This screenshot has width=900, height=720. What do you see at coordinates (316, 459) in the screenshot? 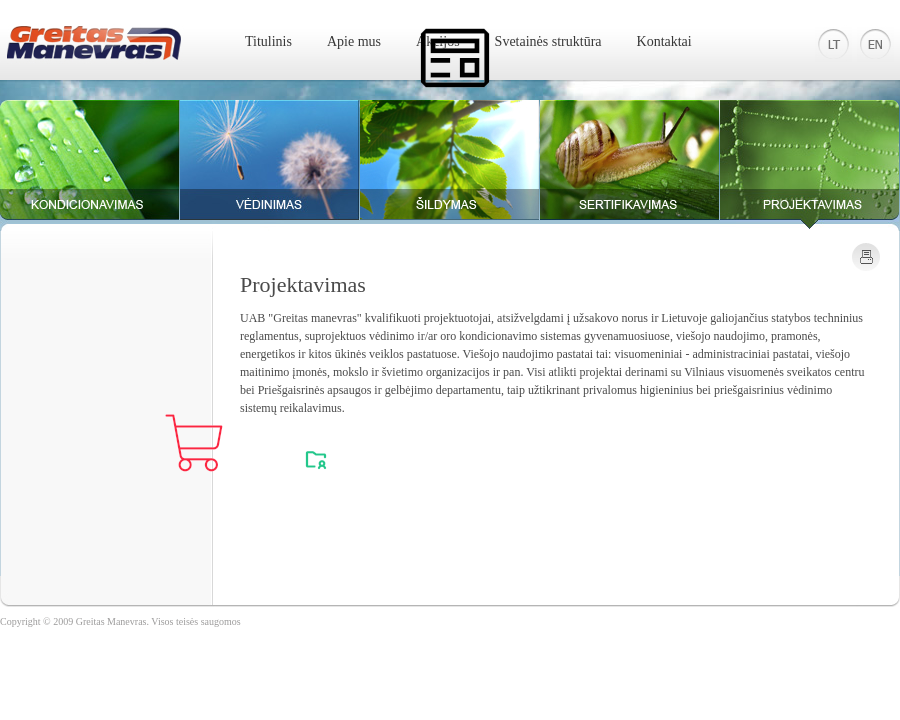
I see `access user files or personal folder` at bounding box center [316, 459].